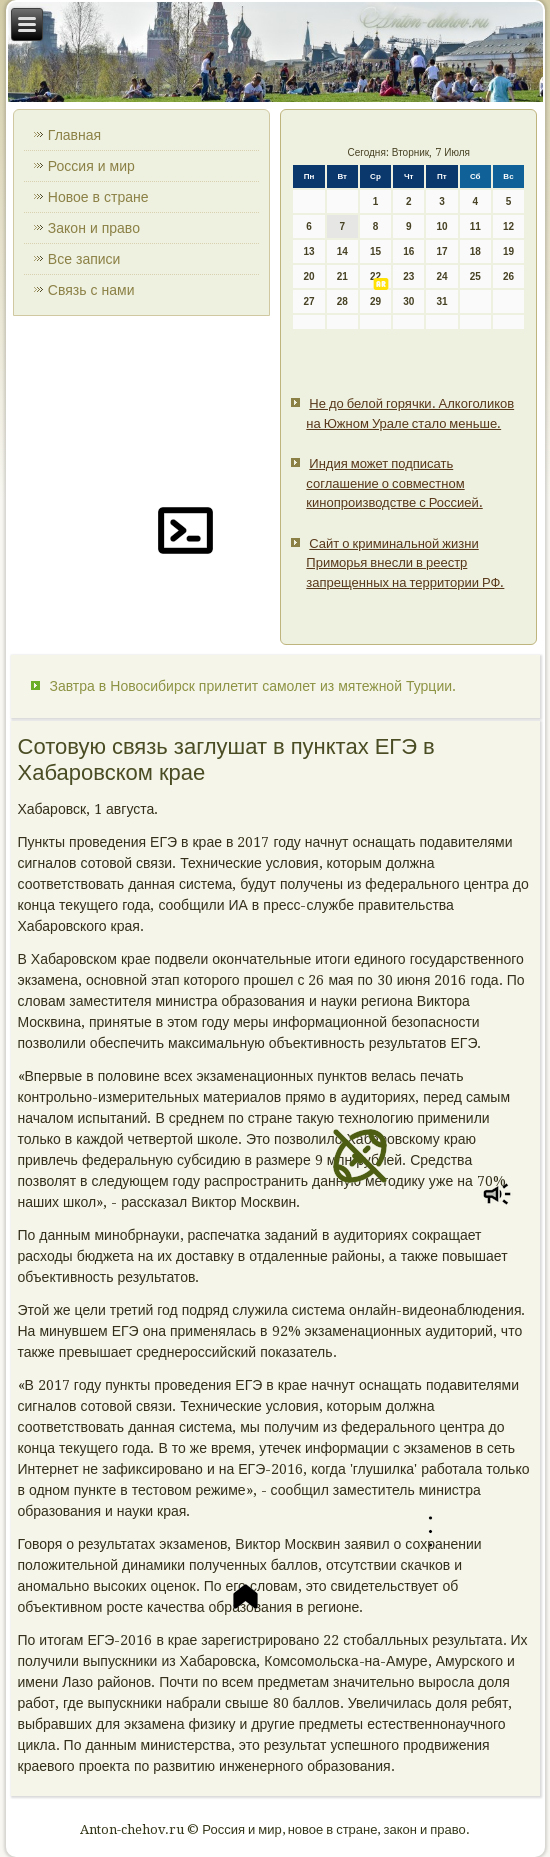  I want to click on disable football notifications, so click(360, 1156).